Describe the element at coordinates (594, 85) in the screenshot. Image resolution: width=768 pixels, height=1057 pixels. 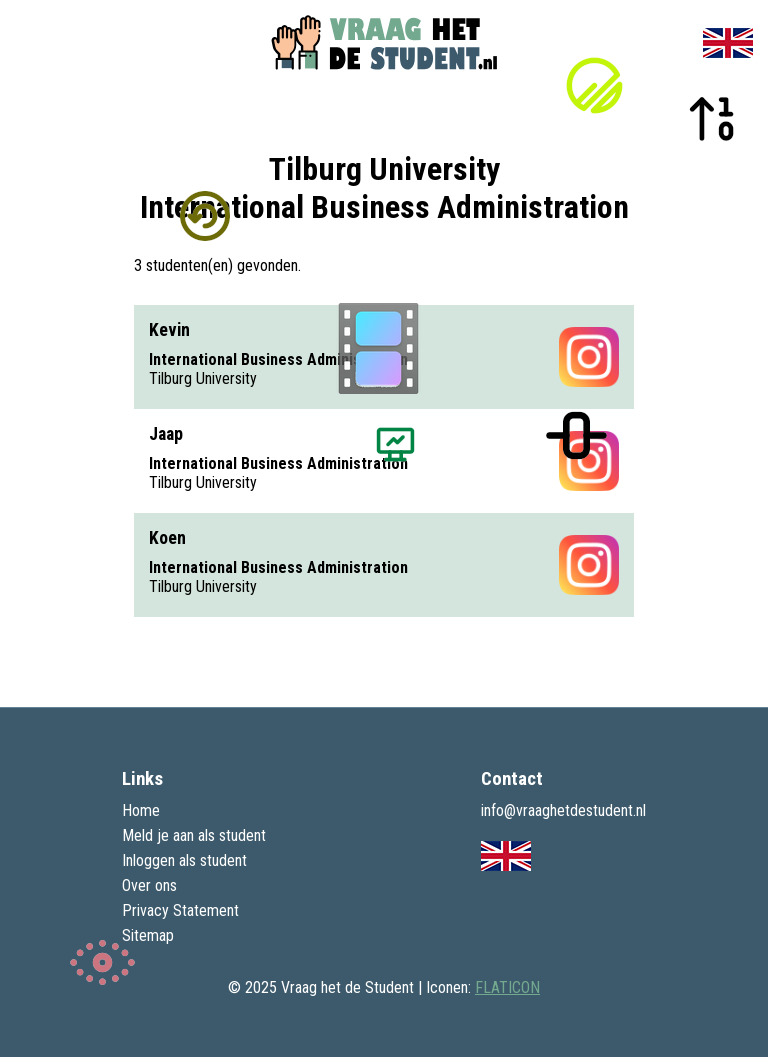
I see `planetscale database platform logo` at that location.